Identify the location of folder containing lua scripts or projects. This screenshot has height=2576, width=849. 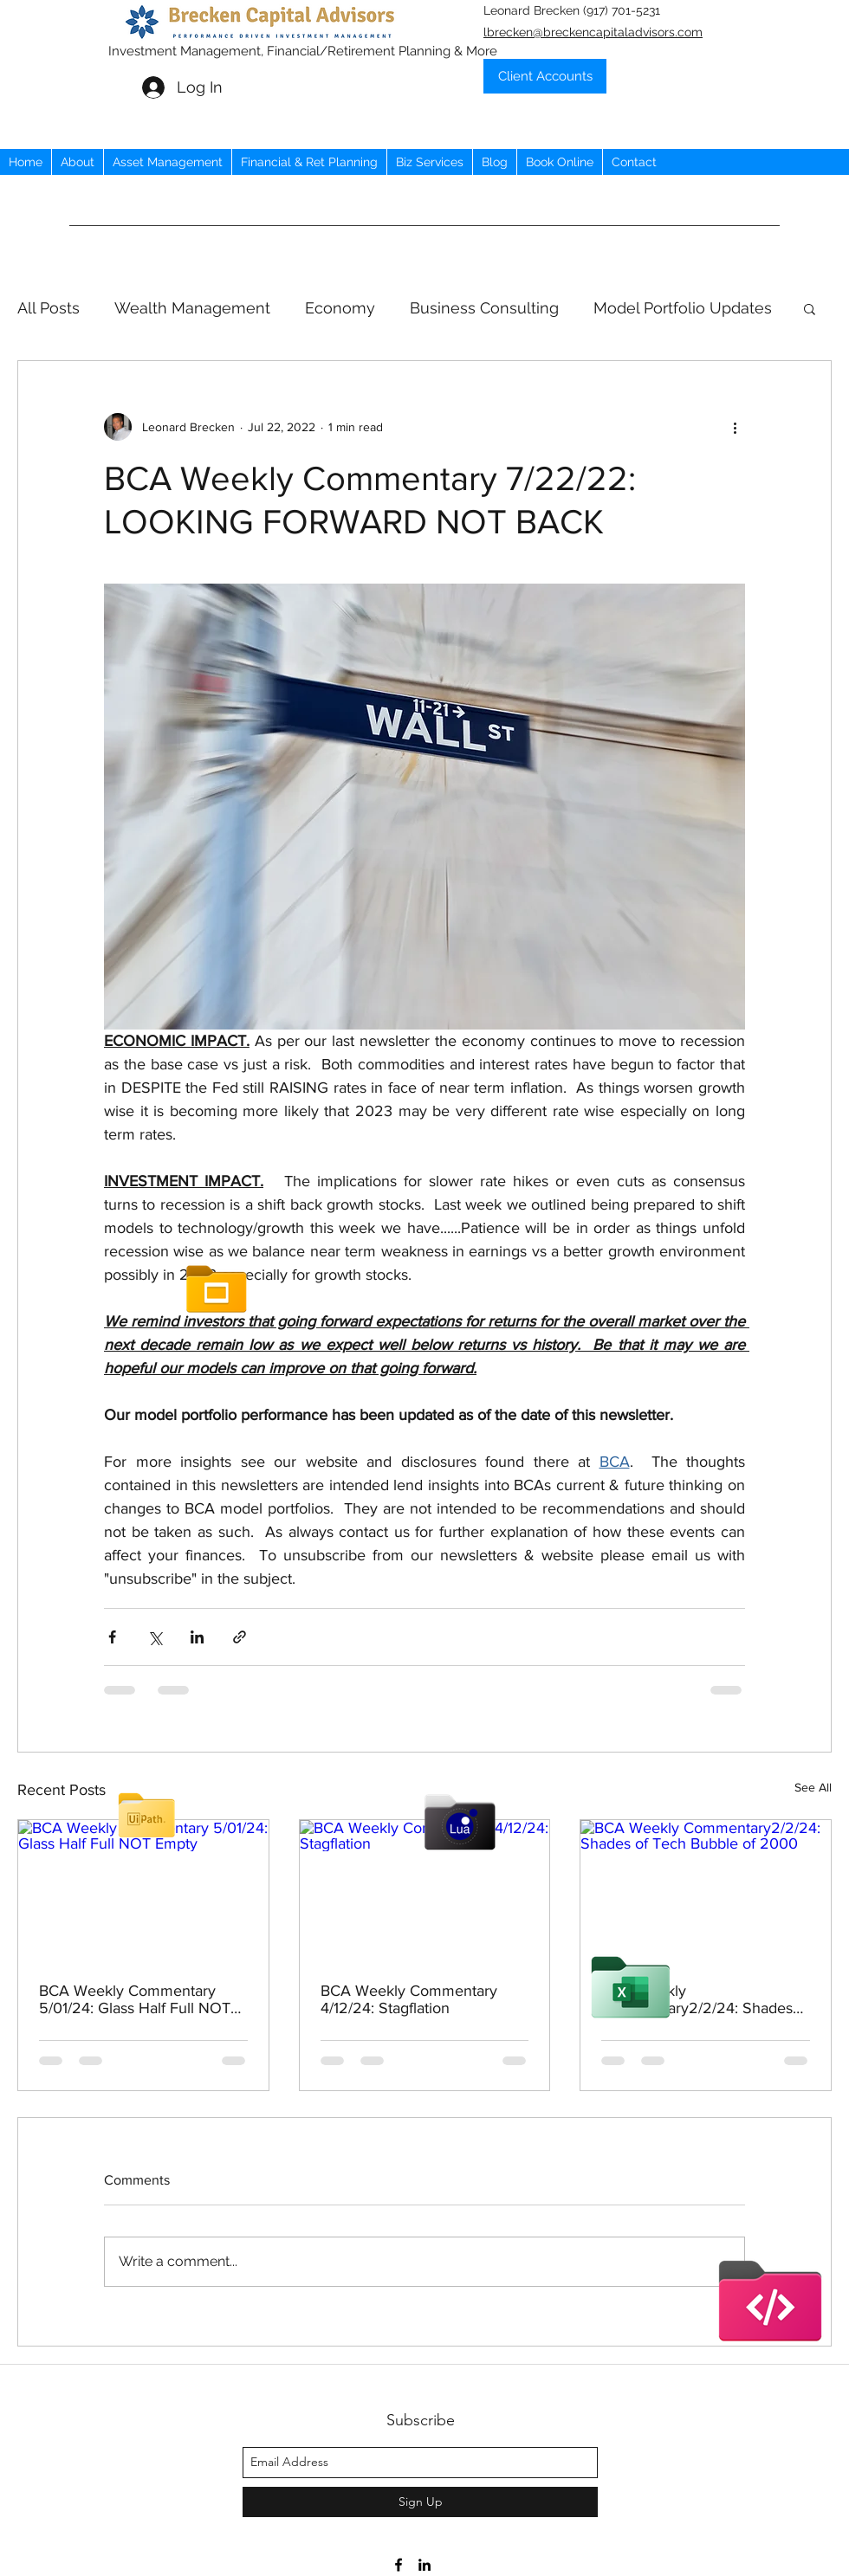
(459, 1824).